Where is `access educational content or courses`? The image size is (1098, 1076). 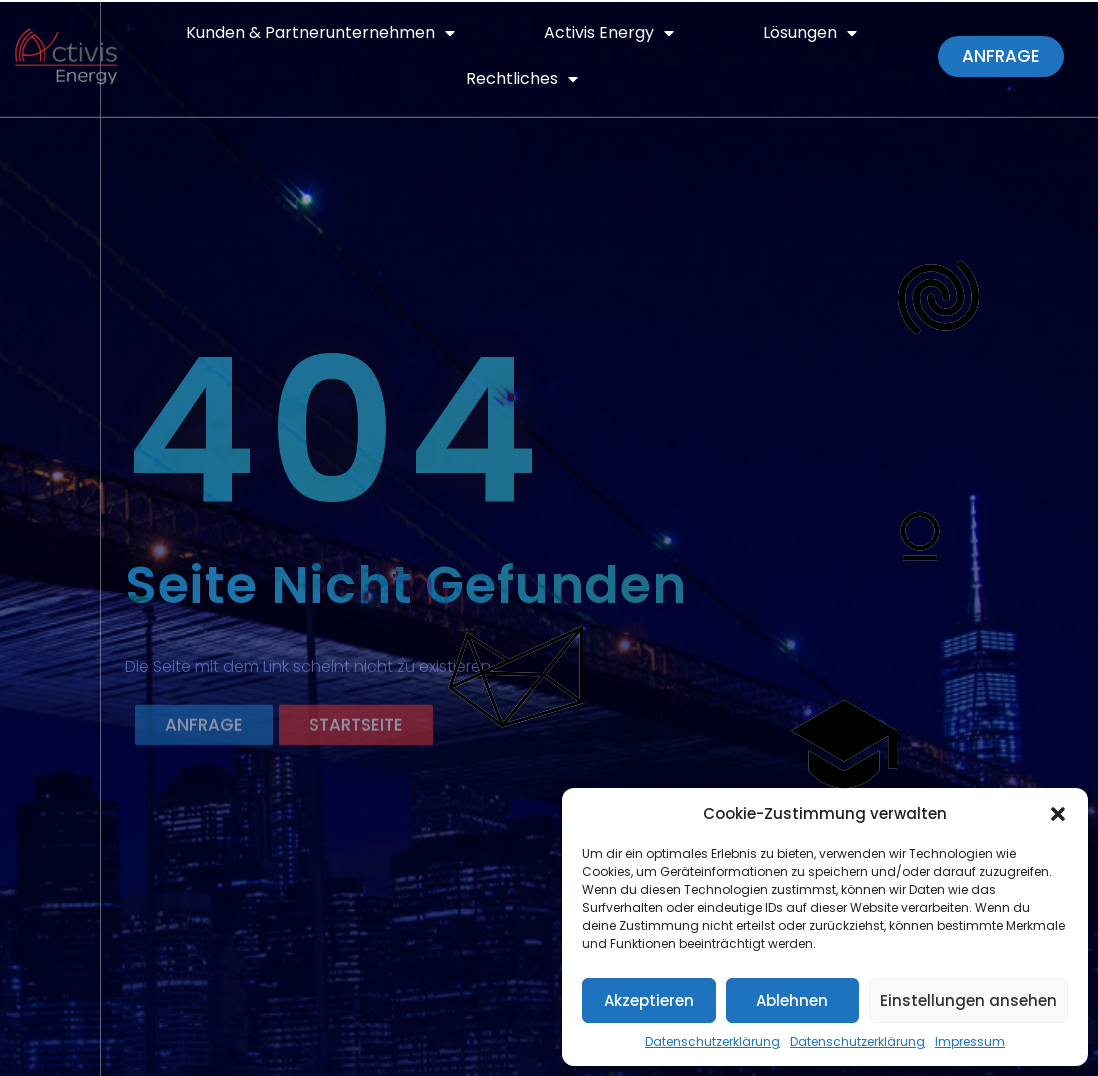
access educational content or courses is located at coordinates (844, 744).